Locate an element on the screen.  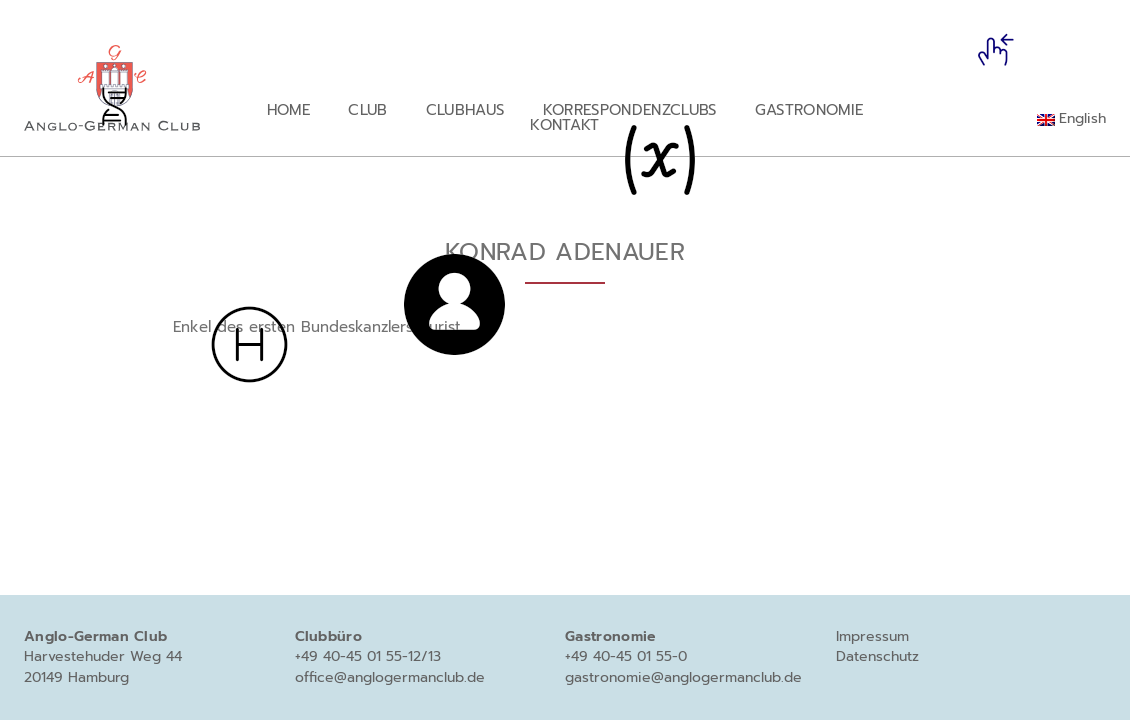
swipe left to navigate or dismiss is located at coordinates (994, 51).